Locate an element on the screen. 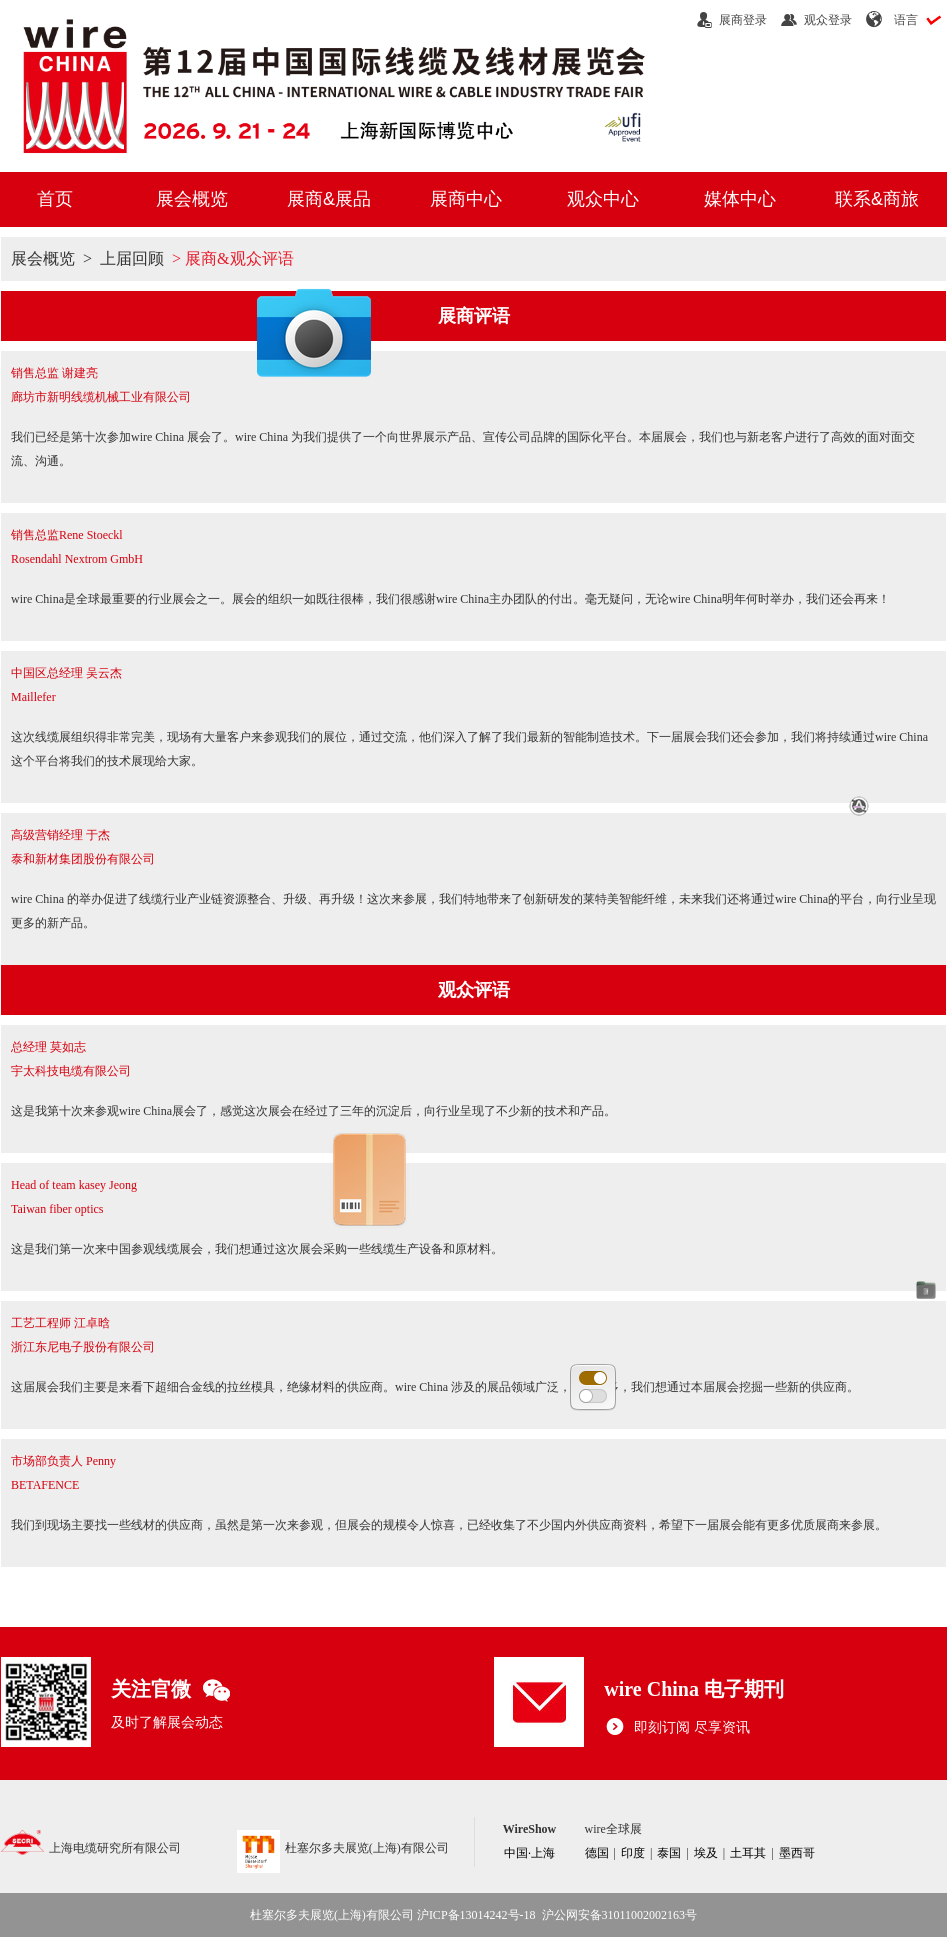 The image size is (947, 1937). open the camera app is located at coordinates (314, 334).